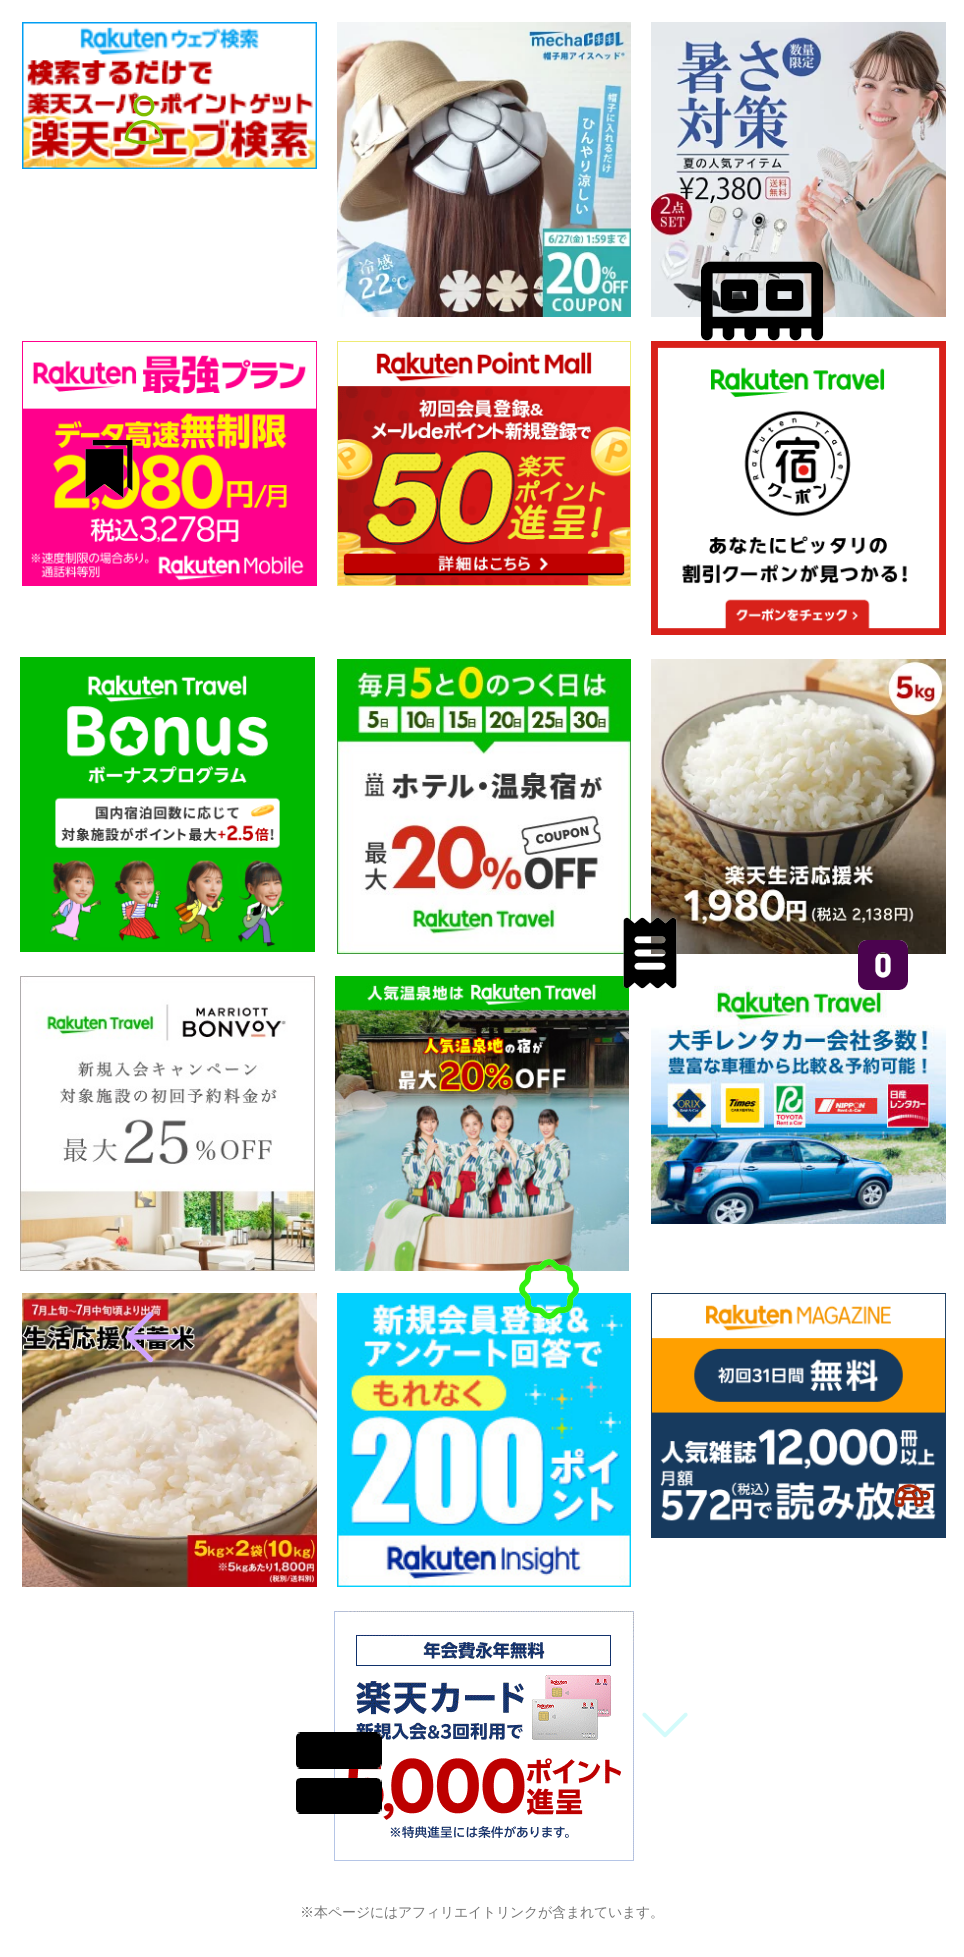  Describe the element at coordinates (549, 1289) in the screenshot. I see `indicates an achievement or badge earned` at that location.